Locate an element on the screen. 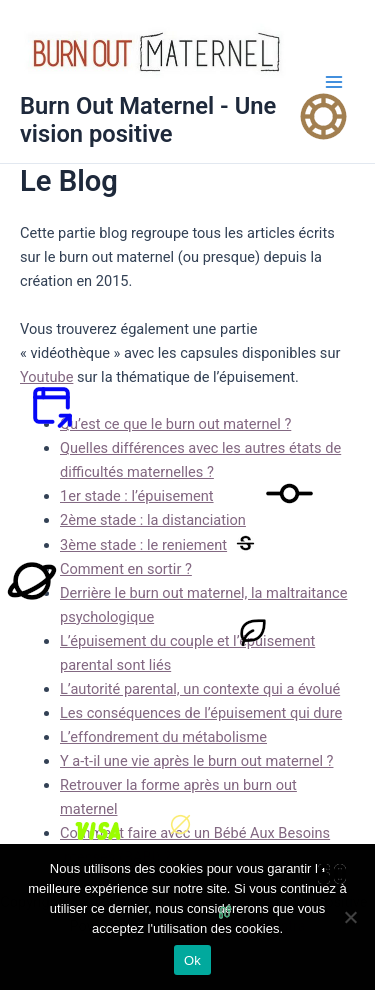 This screenshot has width=375, height=990. access jump rope workout or exercise is located at coordinates (225, 912).